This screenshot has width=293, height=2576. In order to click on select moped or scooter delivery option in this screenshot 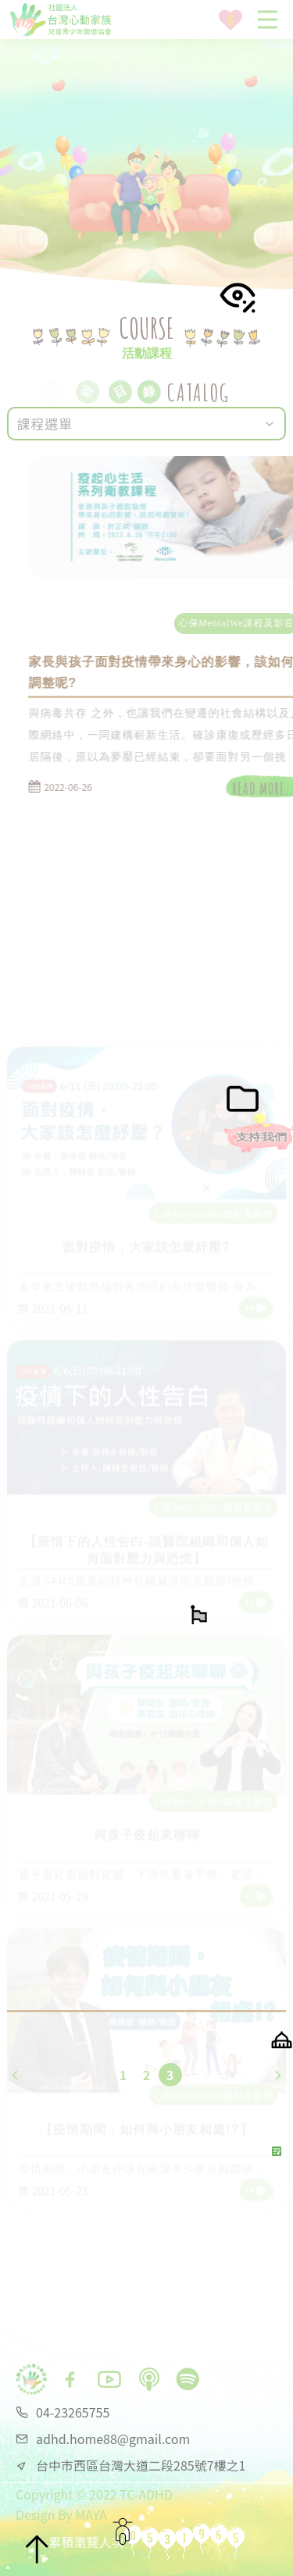, I will do `click(123, 2531)`.